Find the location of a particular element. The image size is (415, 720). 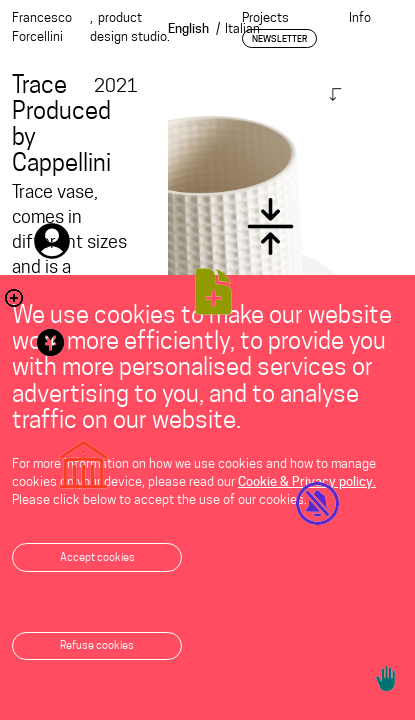

view balance in chinese yuan is located at coordinates (50, 342).